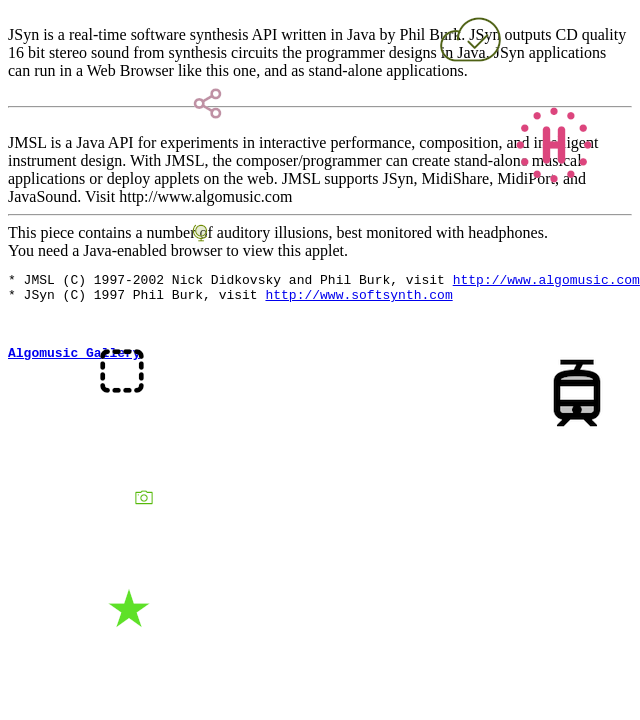  I want to click on access global or international settings, so click(200, 232).